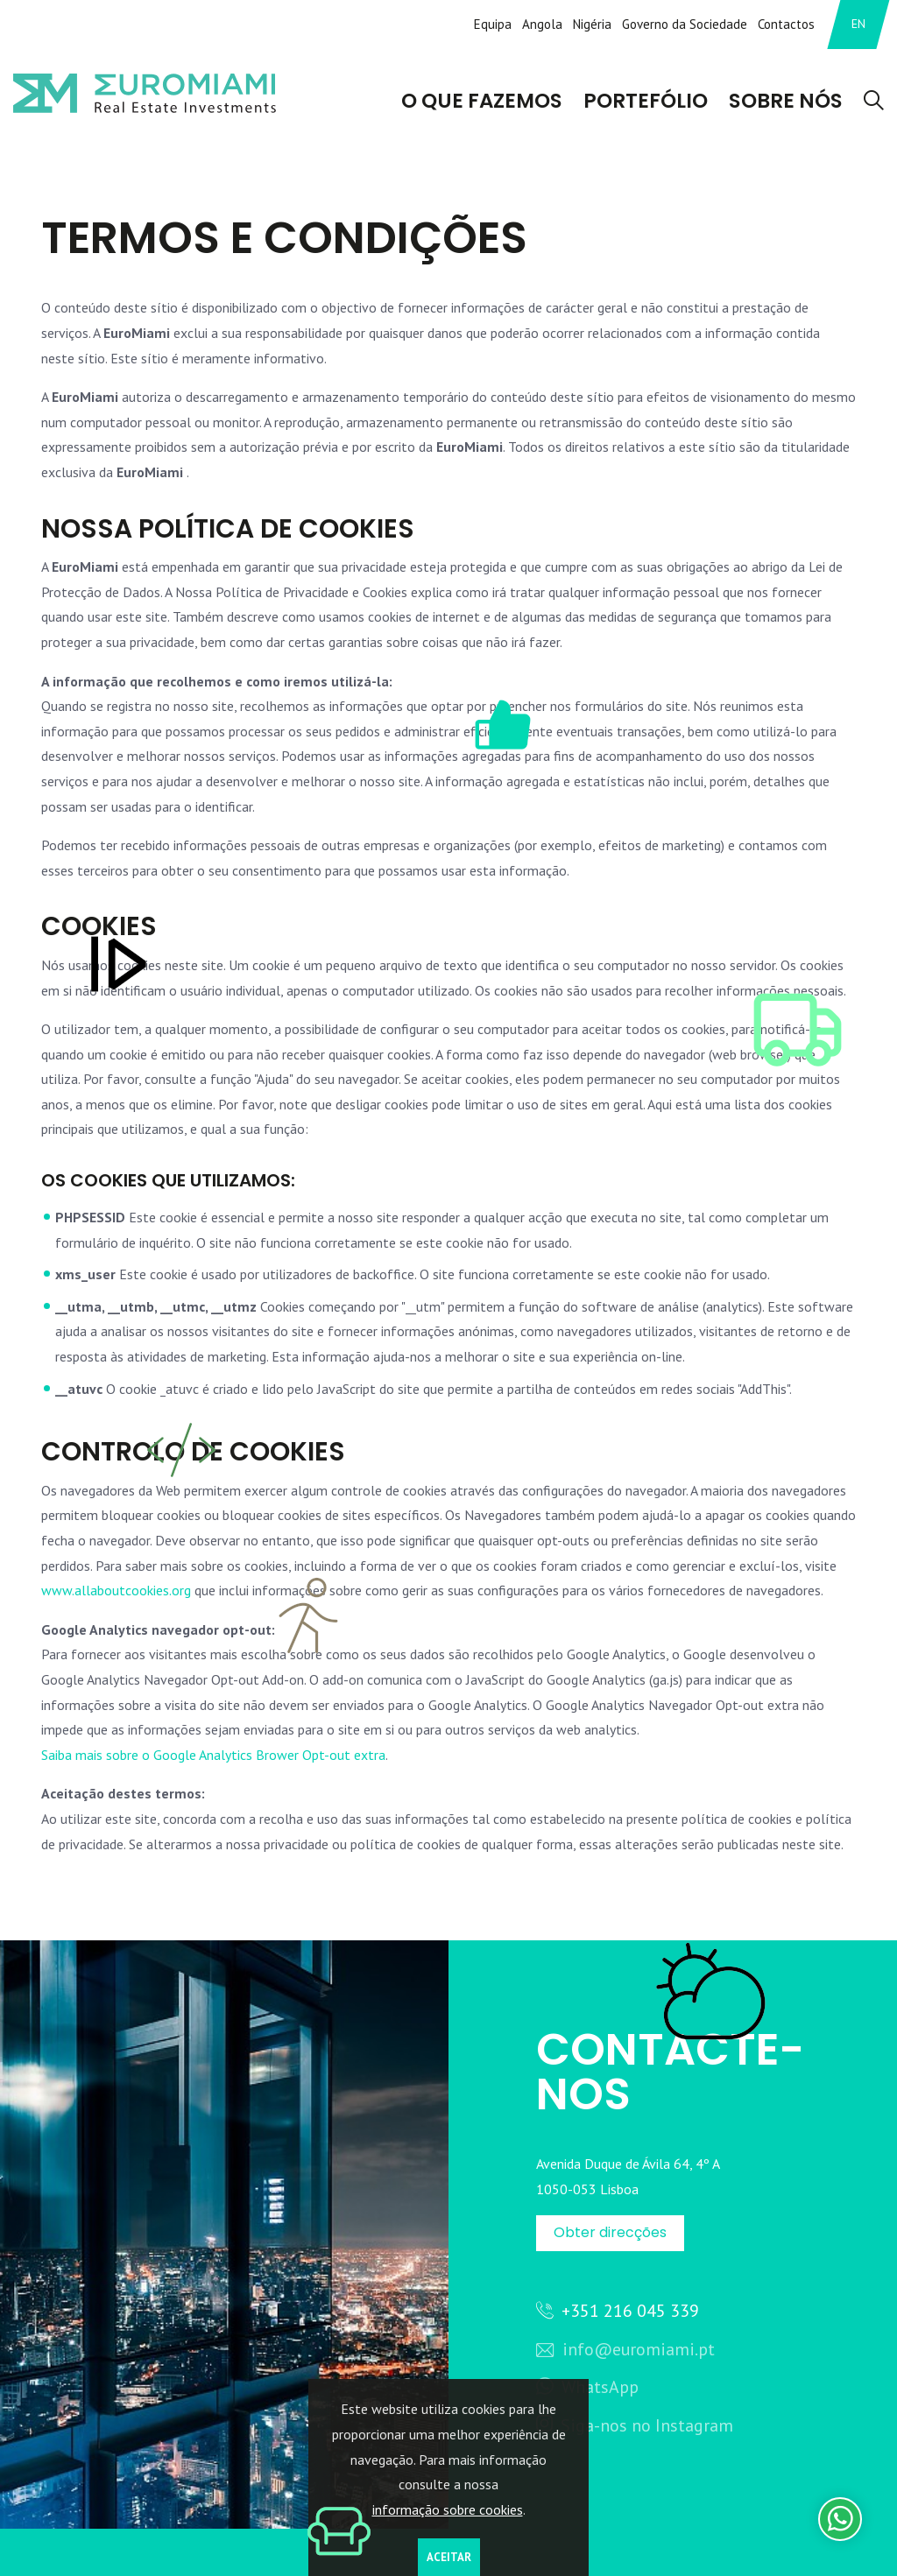 The height and width of the screenshot is (2576, 897). I want to click on view current weather conditions, so click(710, 1993).